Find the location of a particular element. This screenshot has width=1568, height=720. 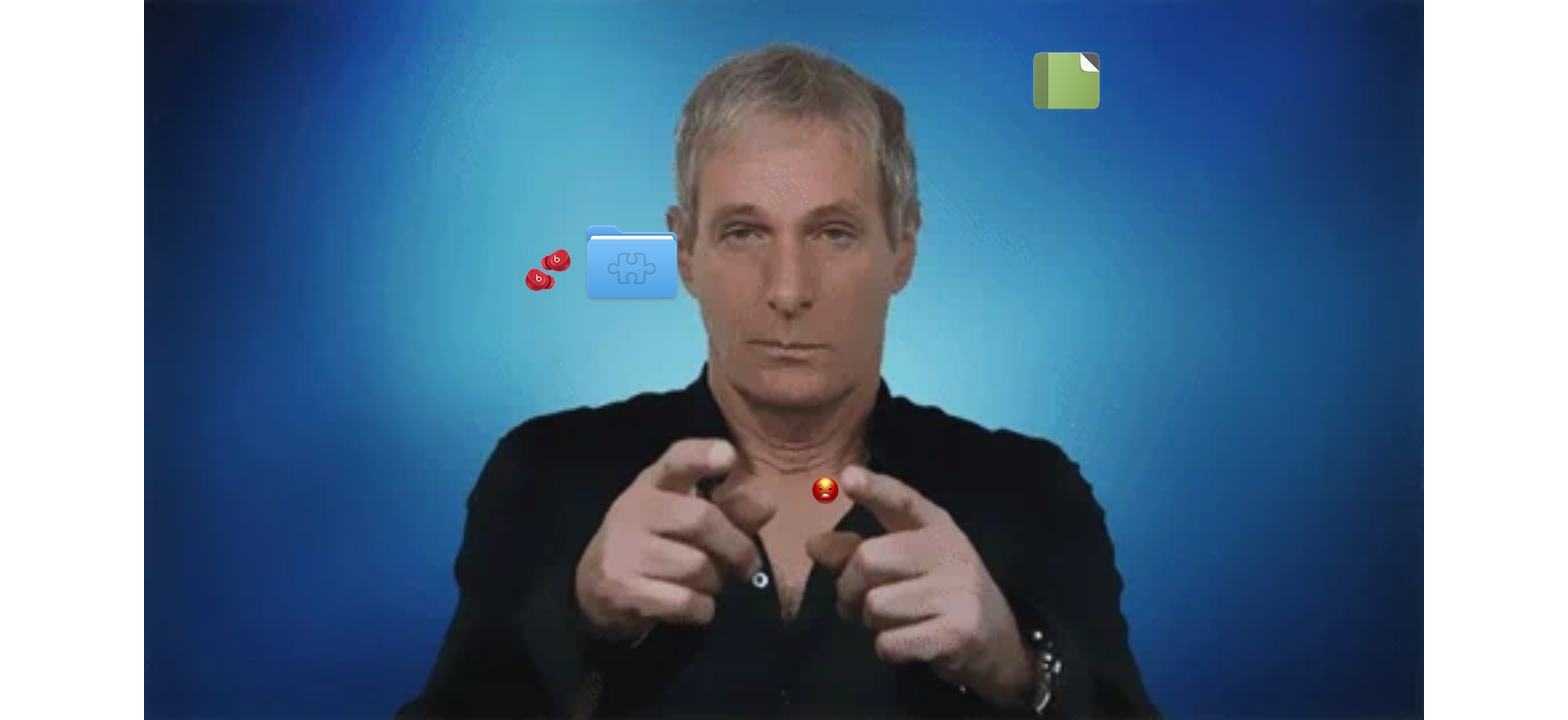

beats wireless earbuds - disconnected or unavailable is located at coordinates (548, 270).